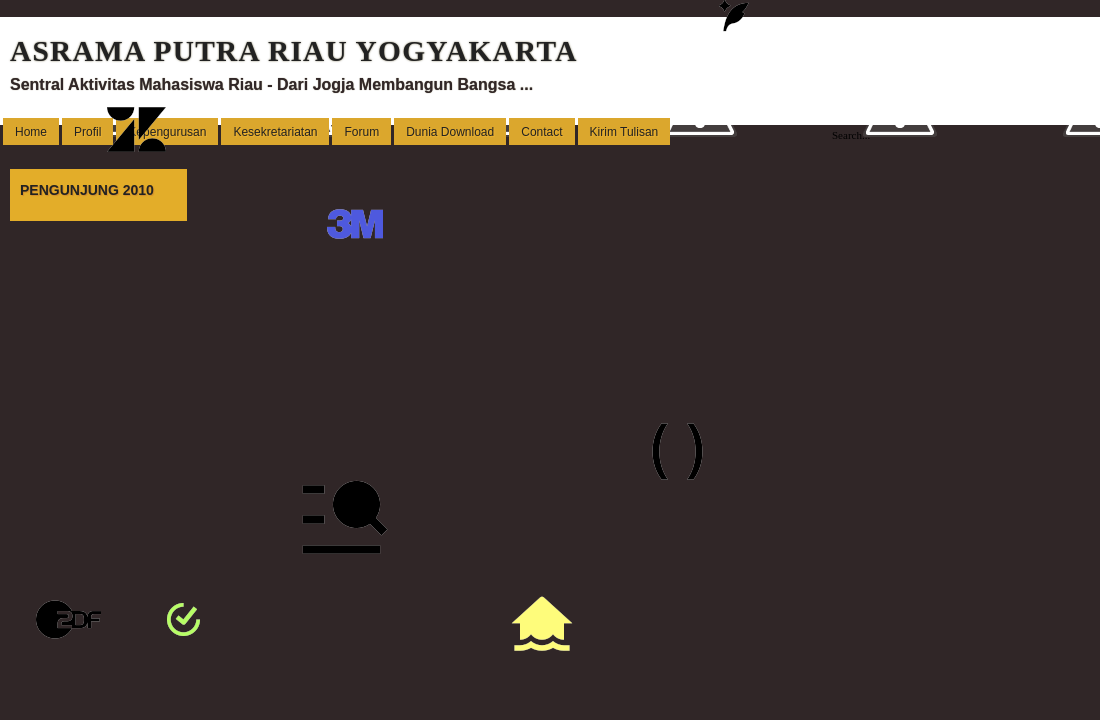 The image size is (1100, 720). Describe the element at coordinates (542, 626) in the screenshot. I see `indicates flood warning or alert` at that location.